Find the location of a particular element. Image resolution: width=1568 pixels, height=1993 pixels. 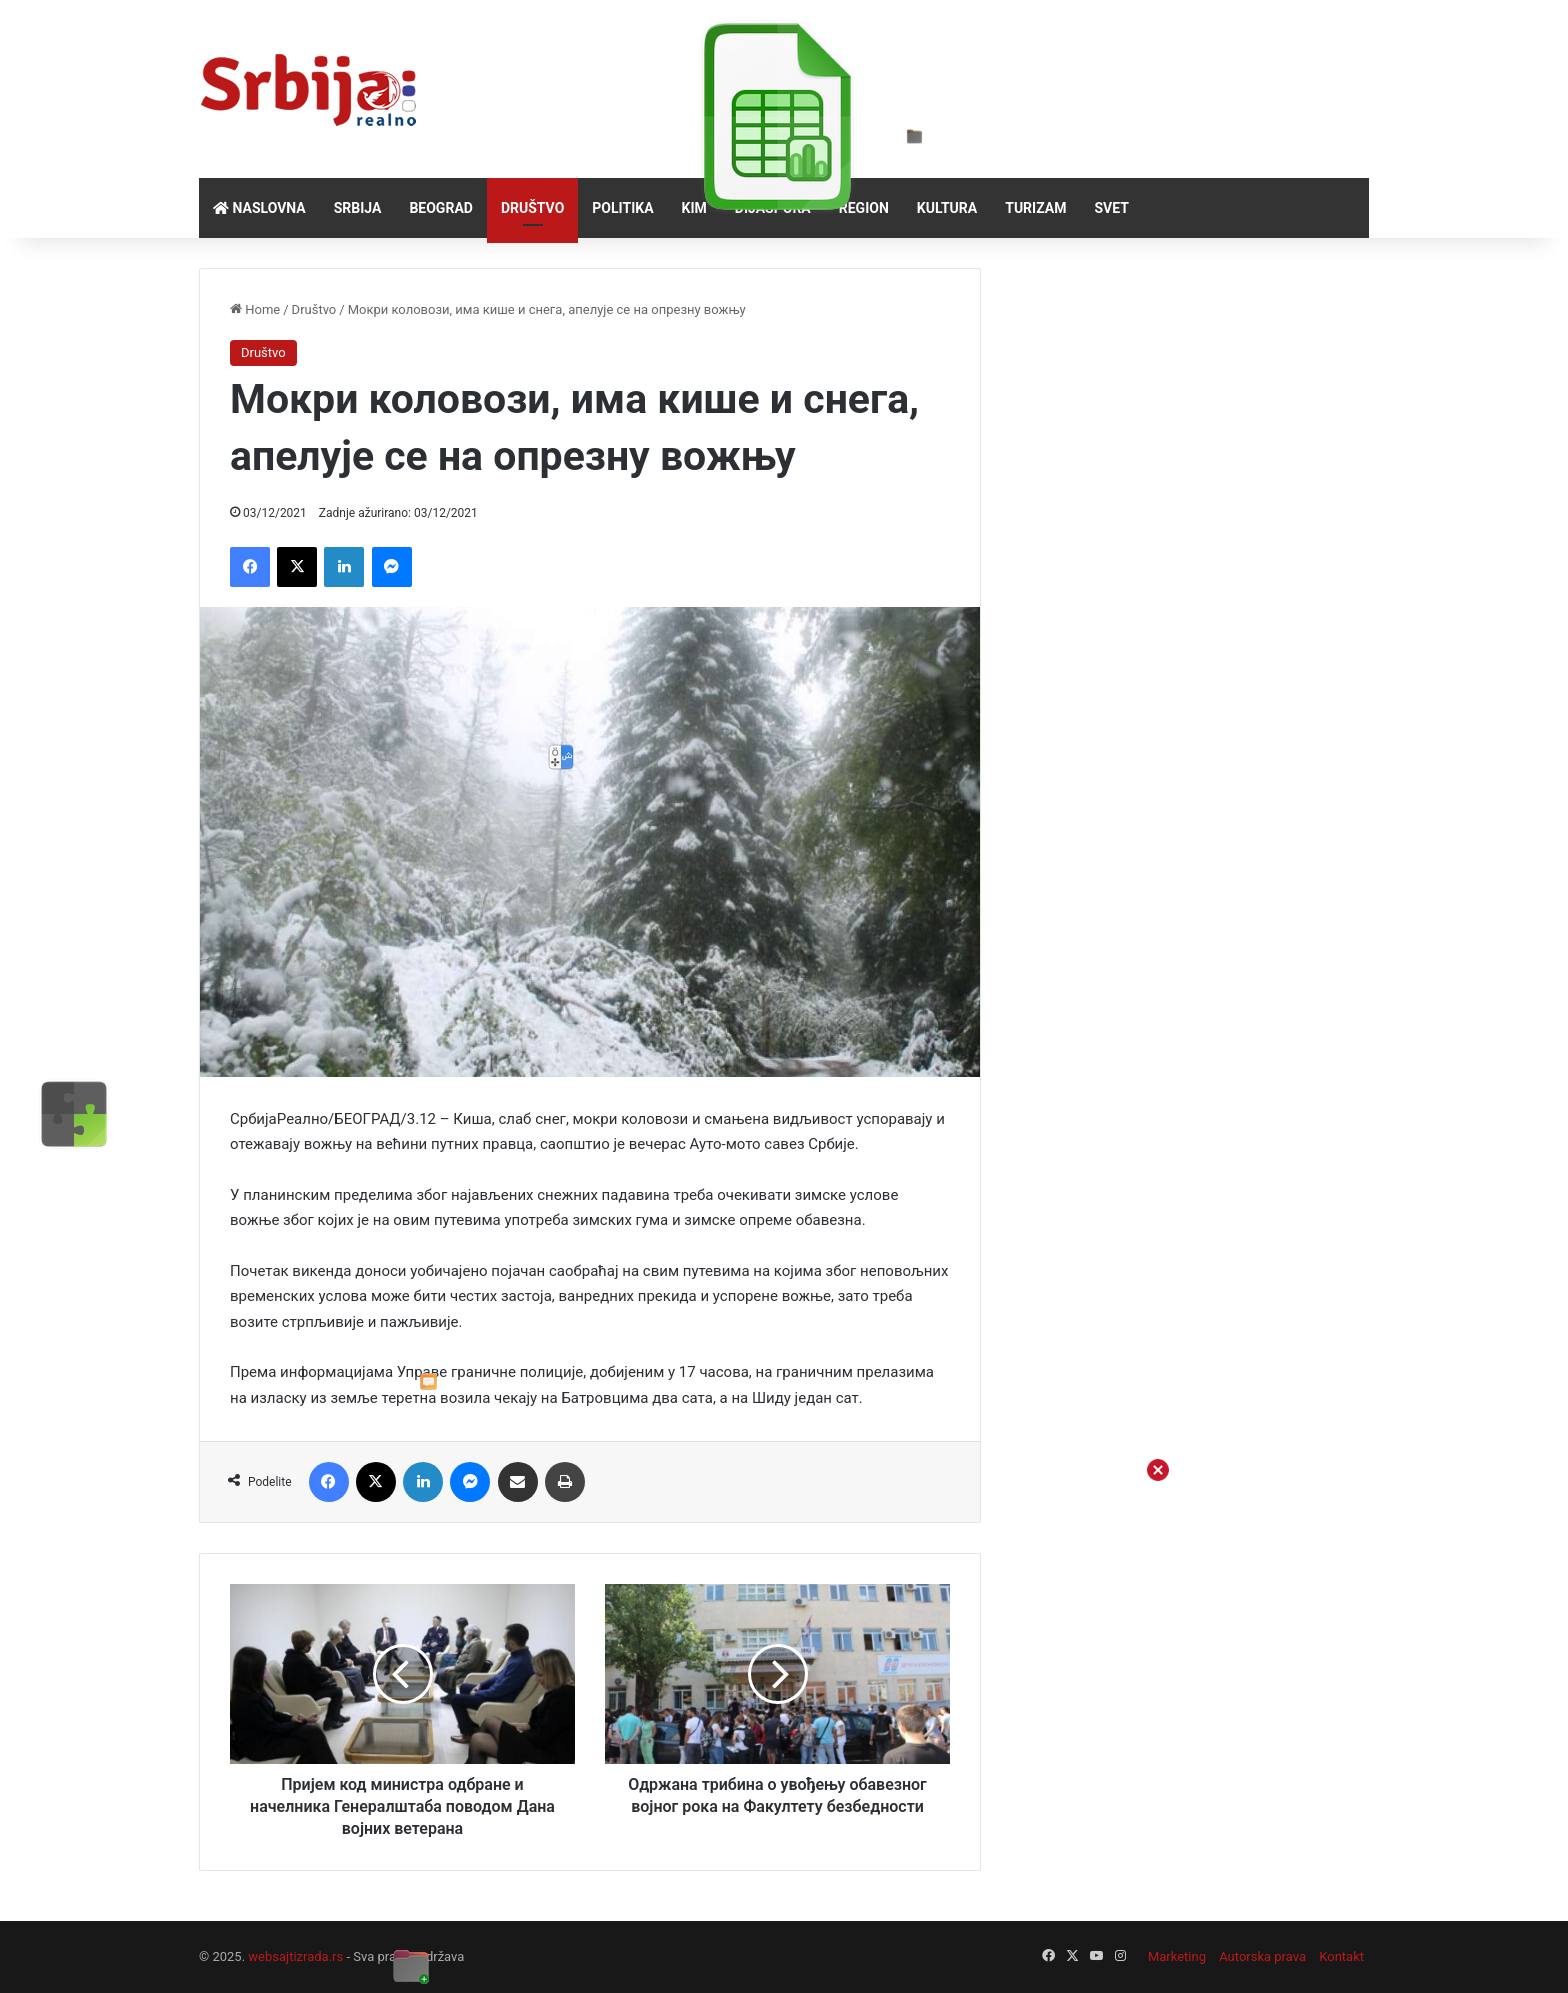

cancel or close the current action is located at coordinates (1158, 1470).